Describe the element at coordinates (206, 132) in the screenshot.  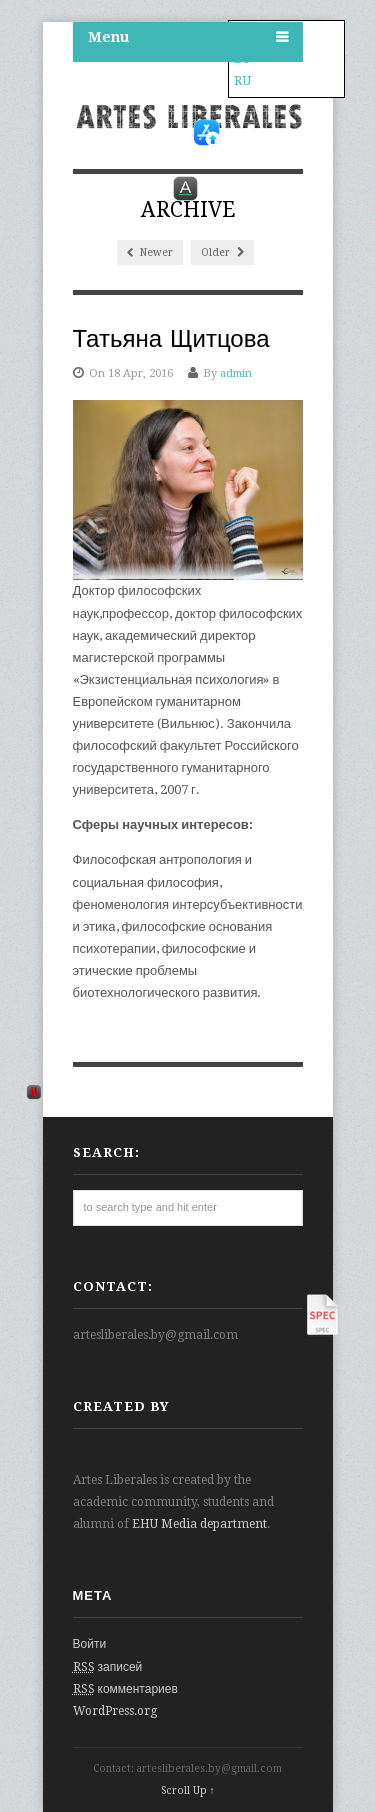
I see `check for and install system software updates` at that location.